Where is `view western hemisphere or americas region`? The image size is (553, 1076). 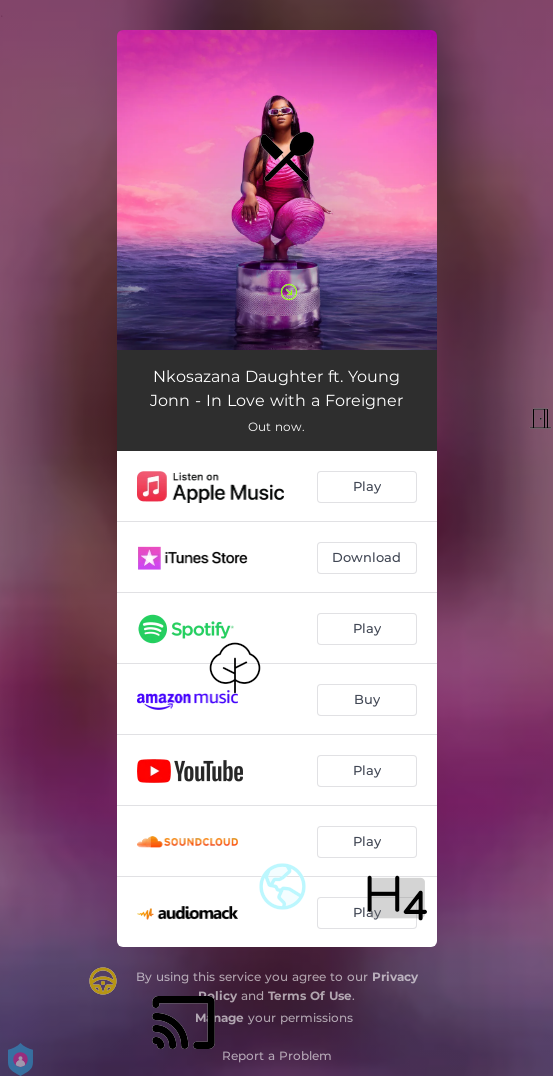 view western hemisphere or americas region is located at coordinates (282, 886).